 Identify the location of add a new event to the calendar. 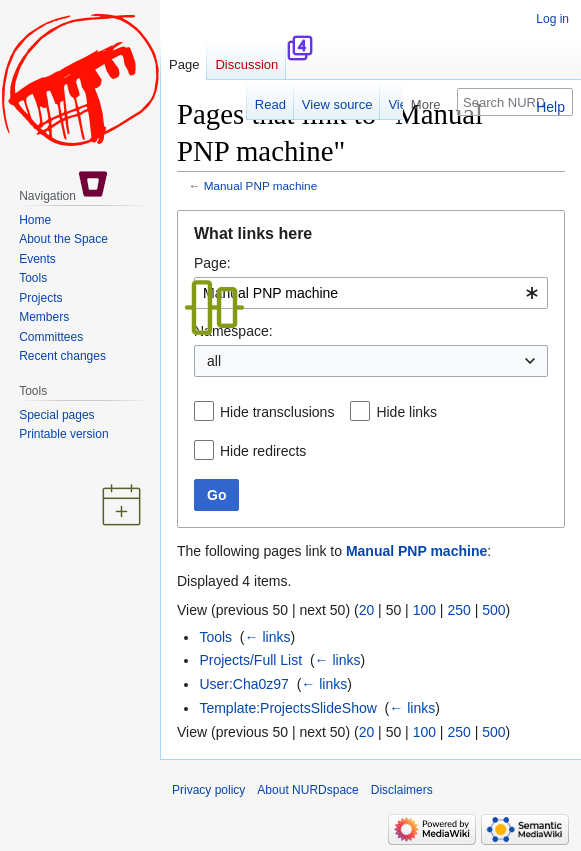
(121, 506).